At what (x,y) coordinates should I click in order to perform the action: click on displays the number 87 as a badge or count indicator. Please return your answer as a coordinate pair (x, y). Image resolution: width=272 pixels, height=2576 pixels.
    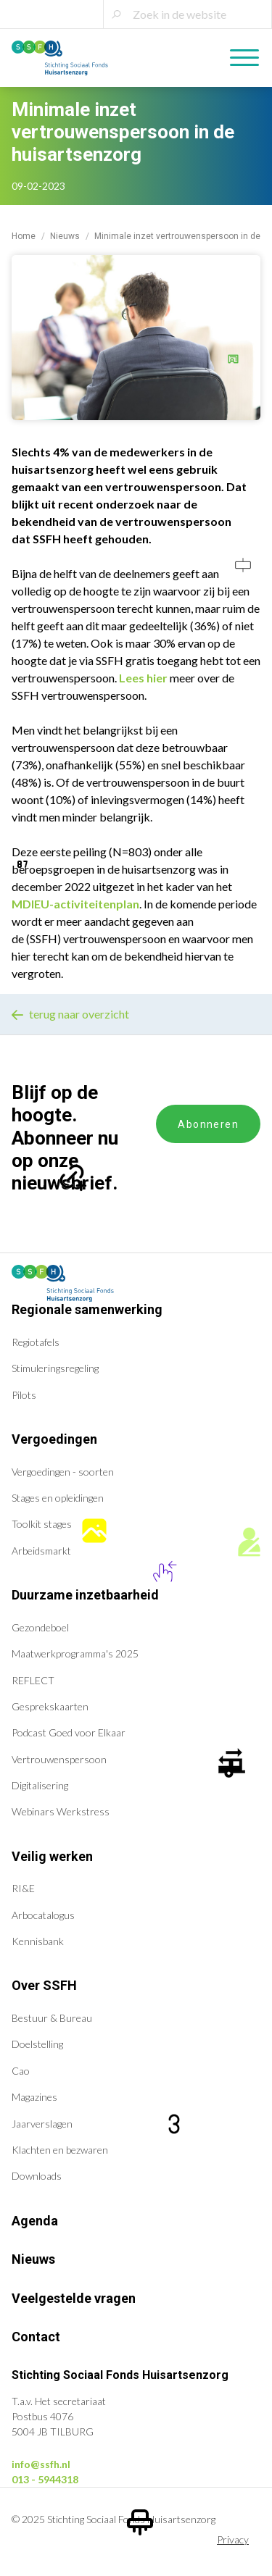
    Looking at the image, I should click on (22, 864).